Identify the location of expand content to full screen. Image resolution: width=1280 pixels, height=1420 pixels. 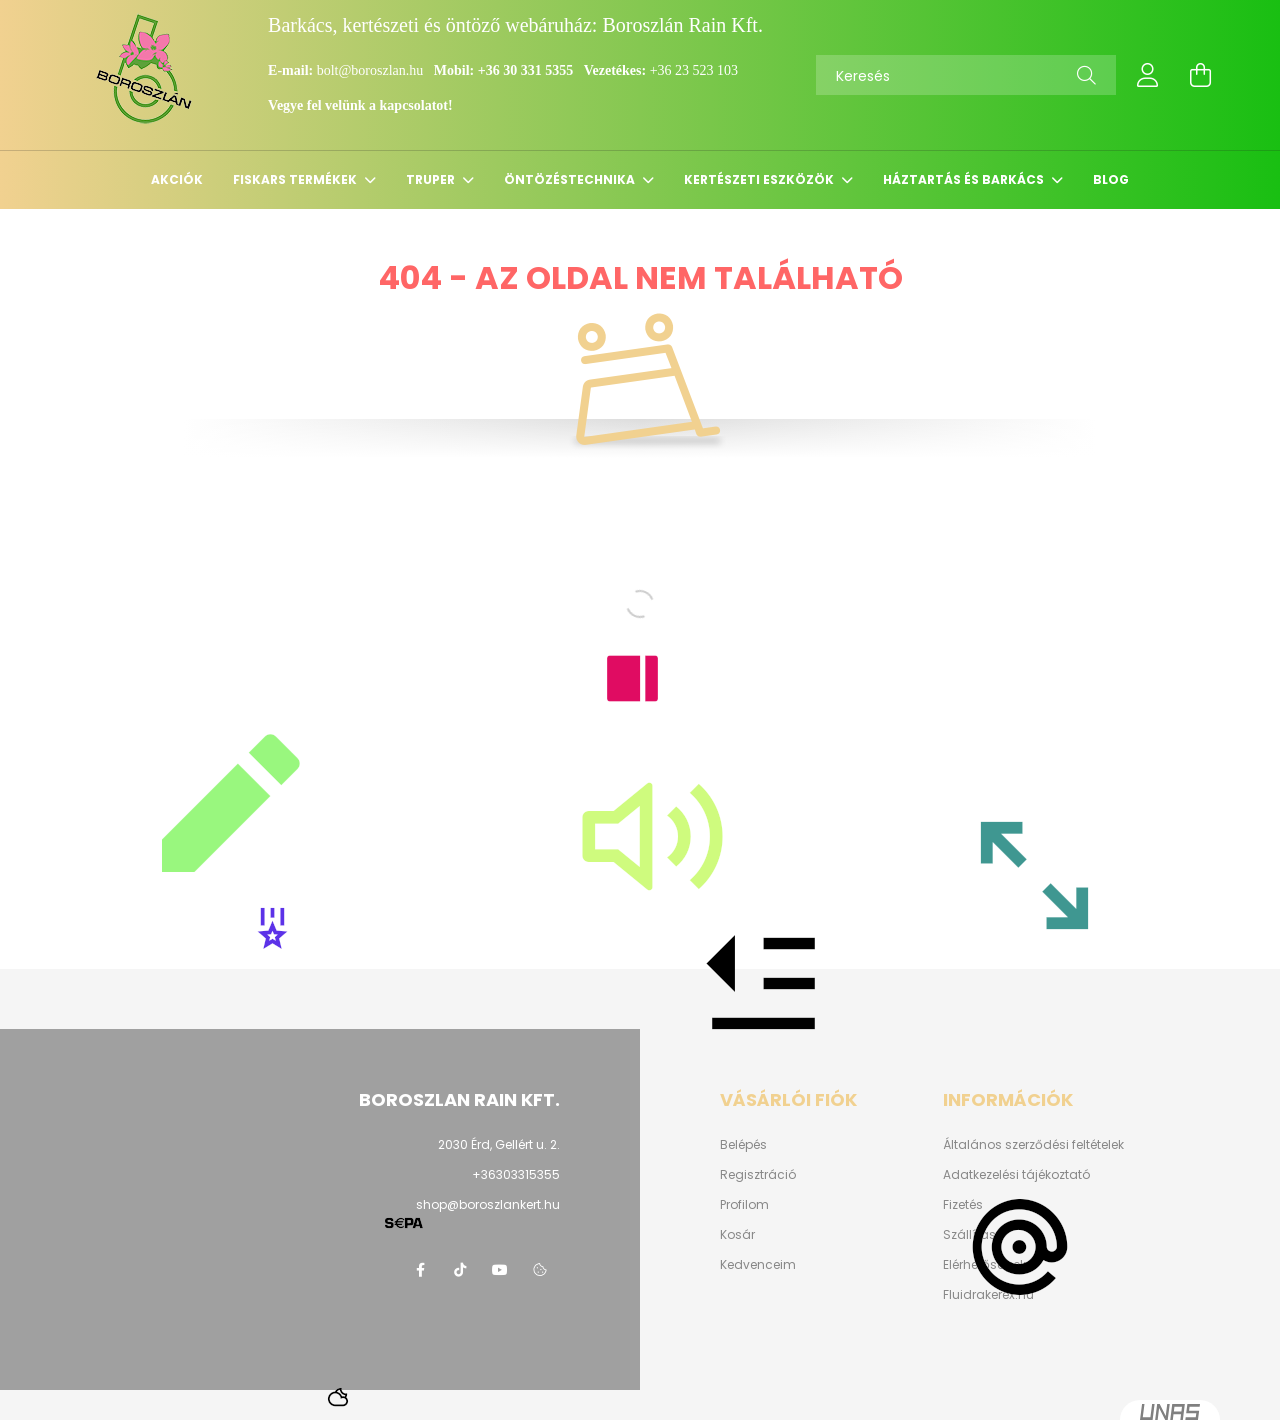
(1034, 875).